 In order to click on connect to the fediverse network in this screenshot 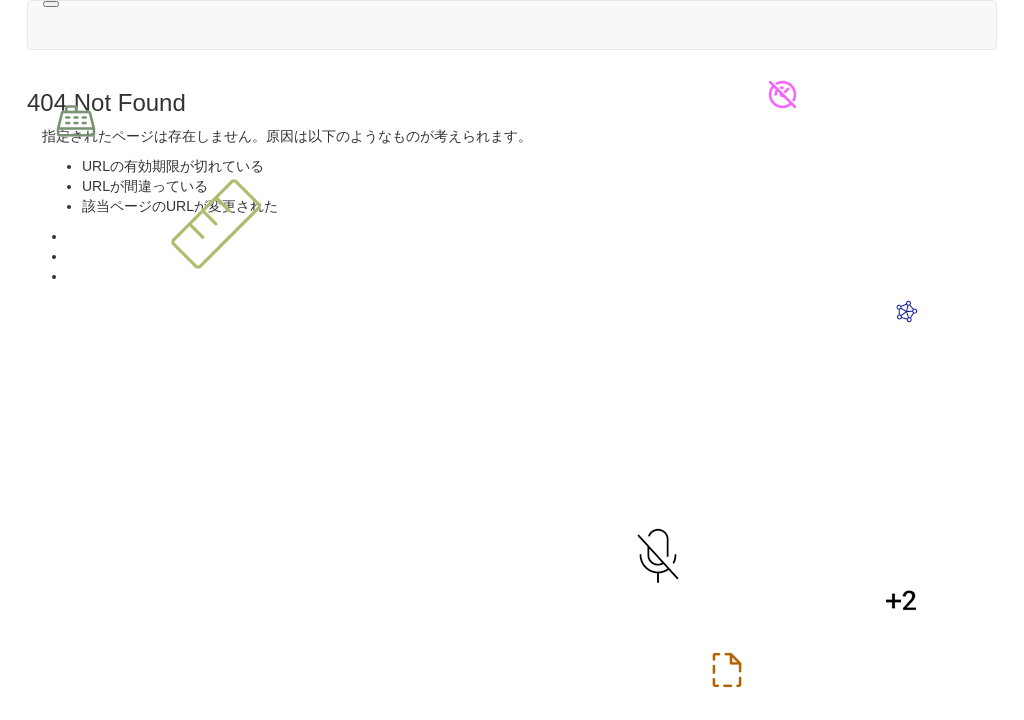, I will do `click(906, 311)`.